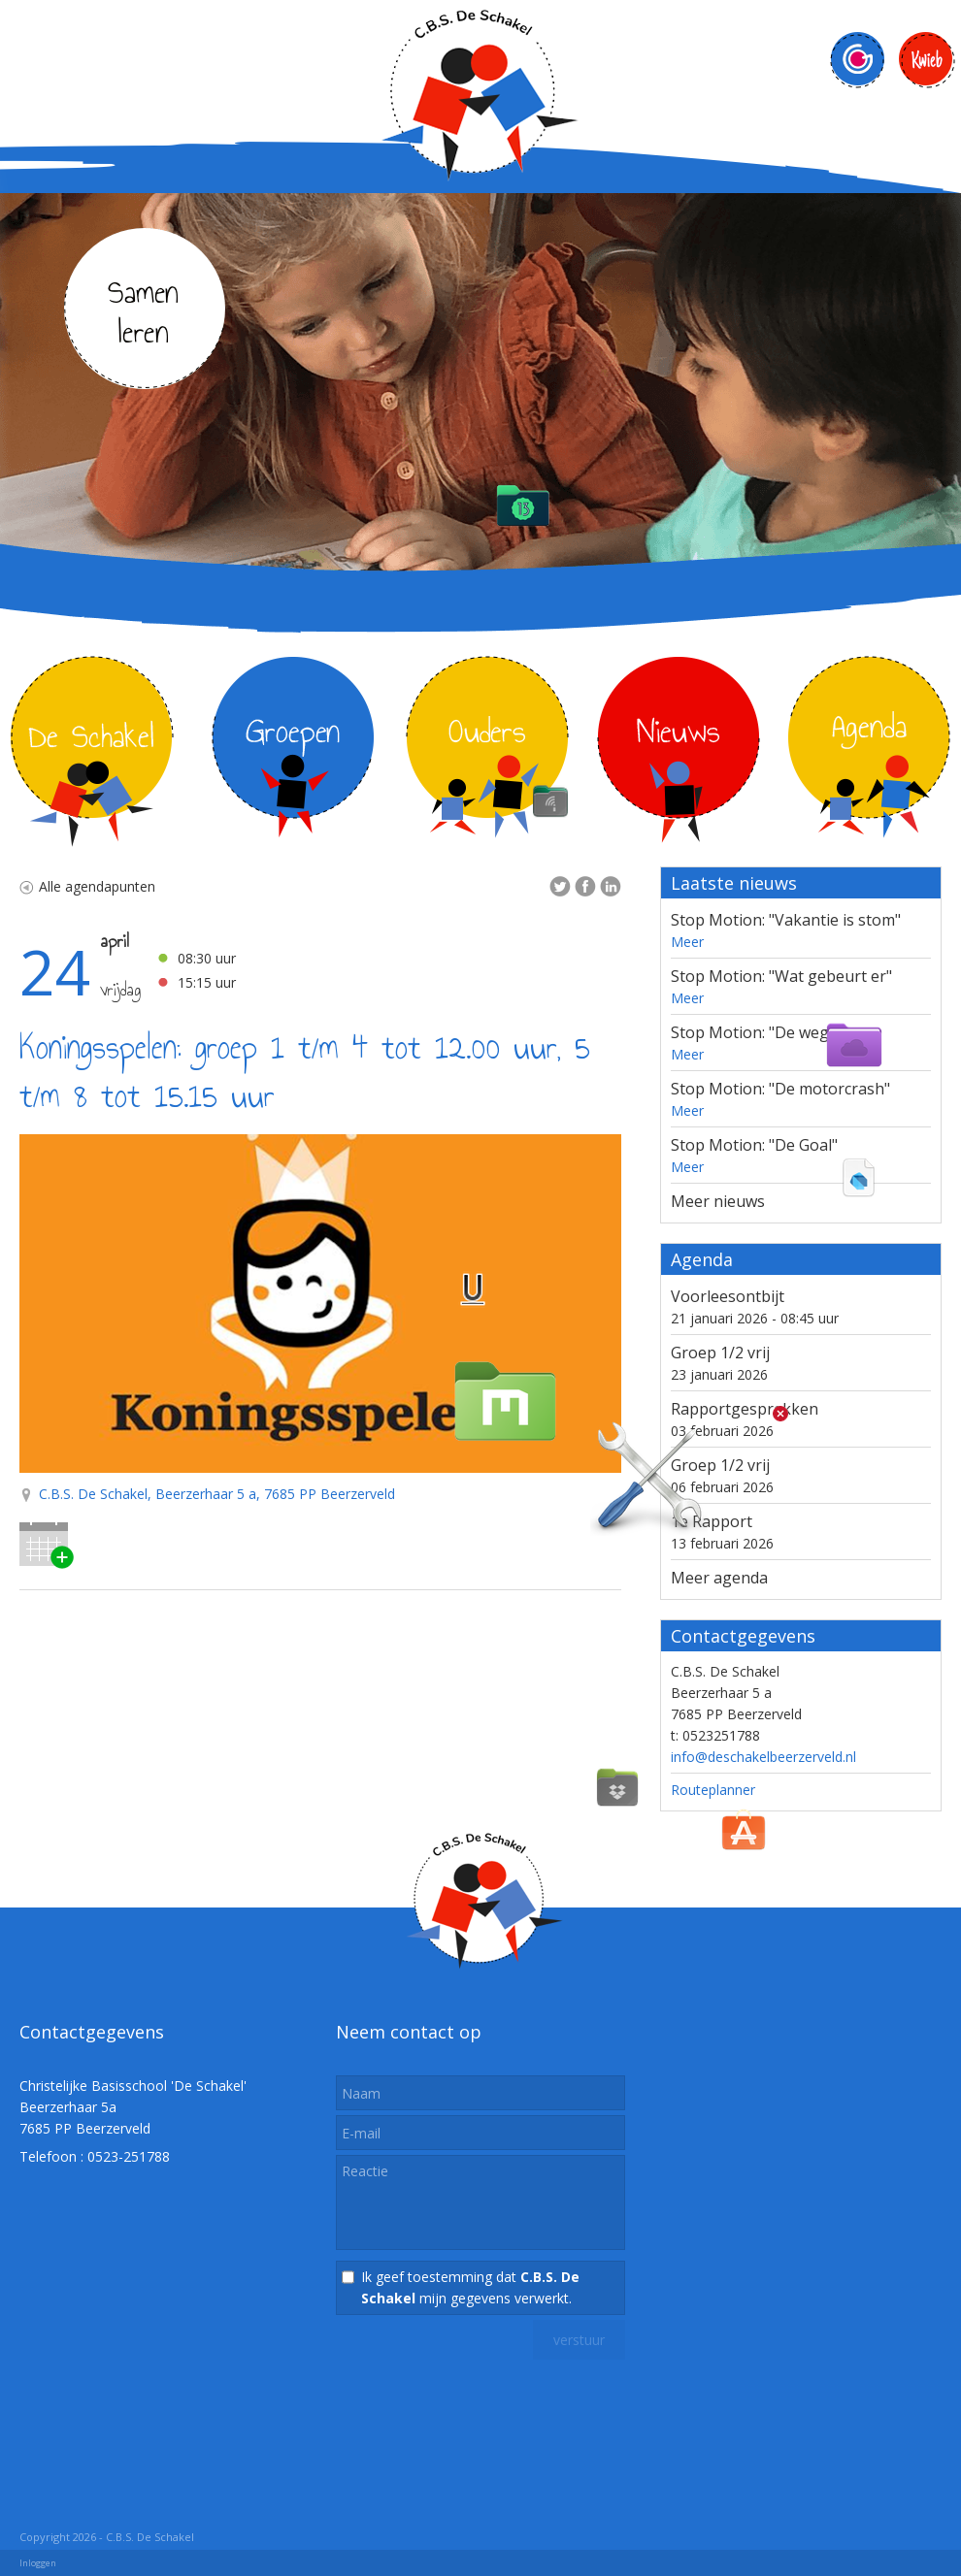 The width and height of the screenshot is (961, 2576). Describe the element at coordinates (505, 1404) in the screenshot. I see `open quixel mixer project files folder` at that location.